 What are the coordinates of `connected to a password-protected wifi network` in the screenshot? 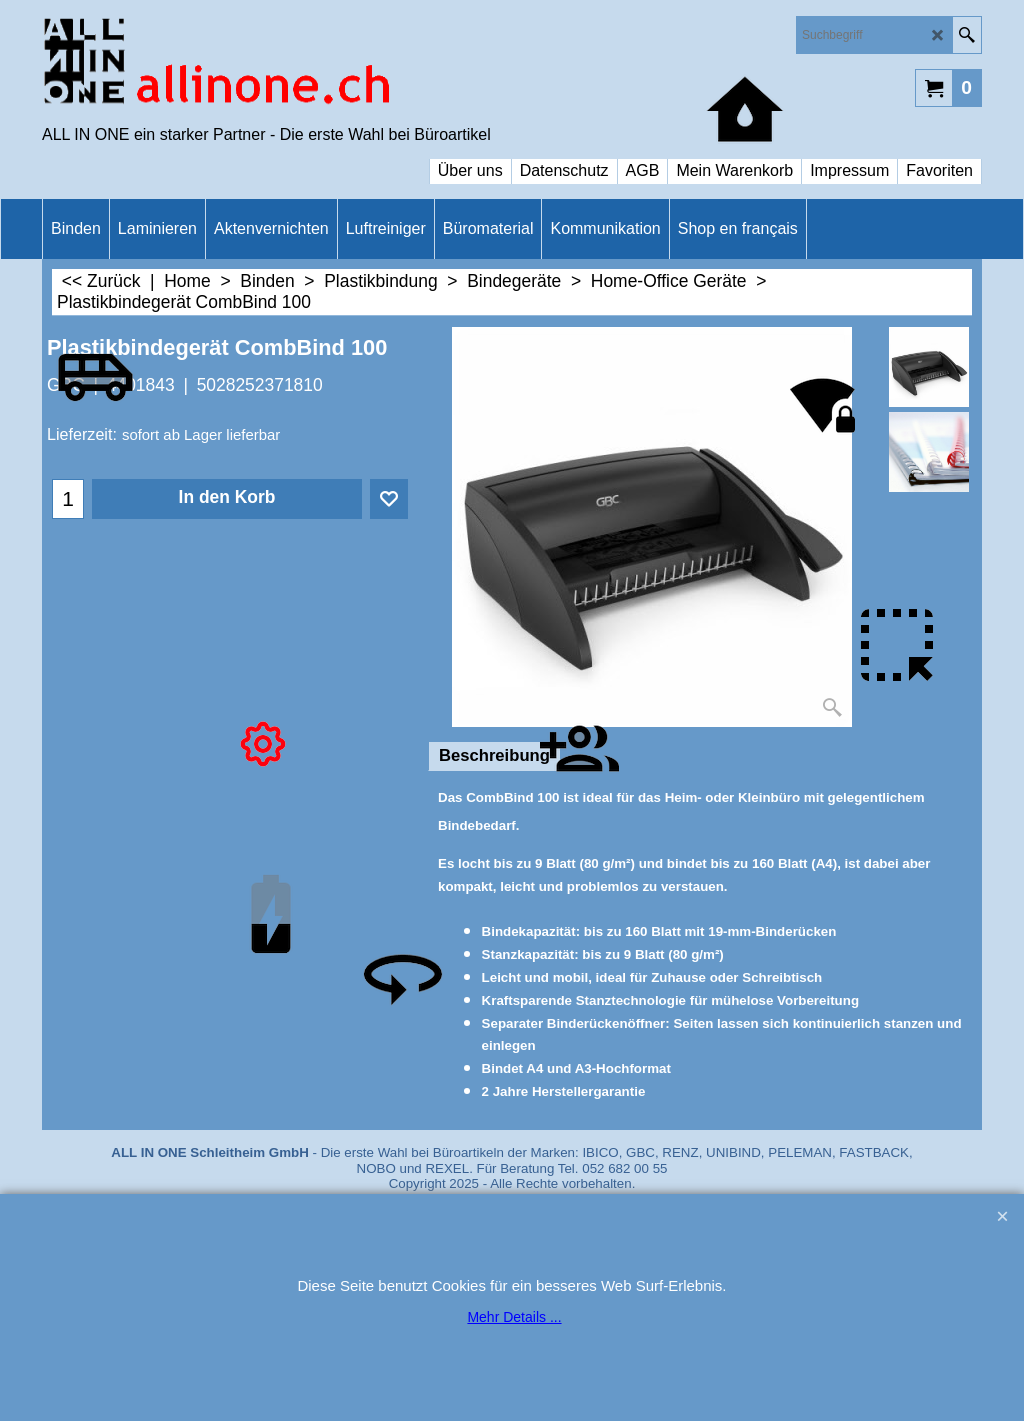 It's located at (822, 405).